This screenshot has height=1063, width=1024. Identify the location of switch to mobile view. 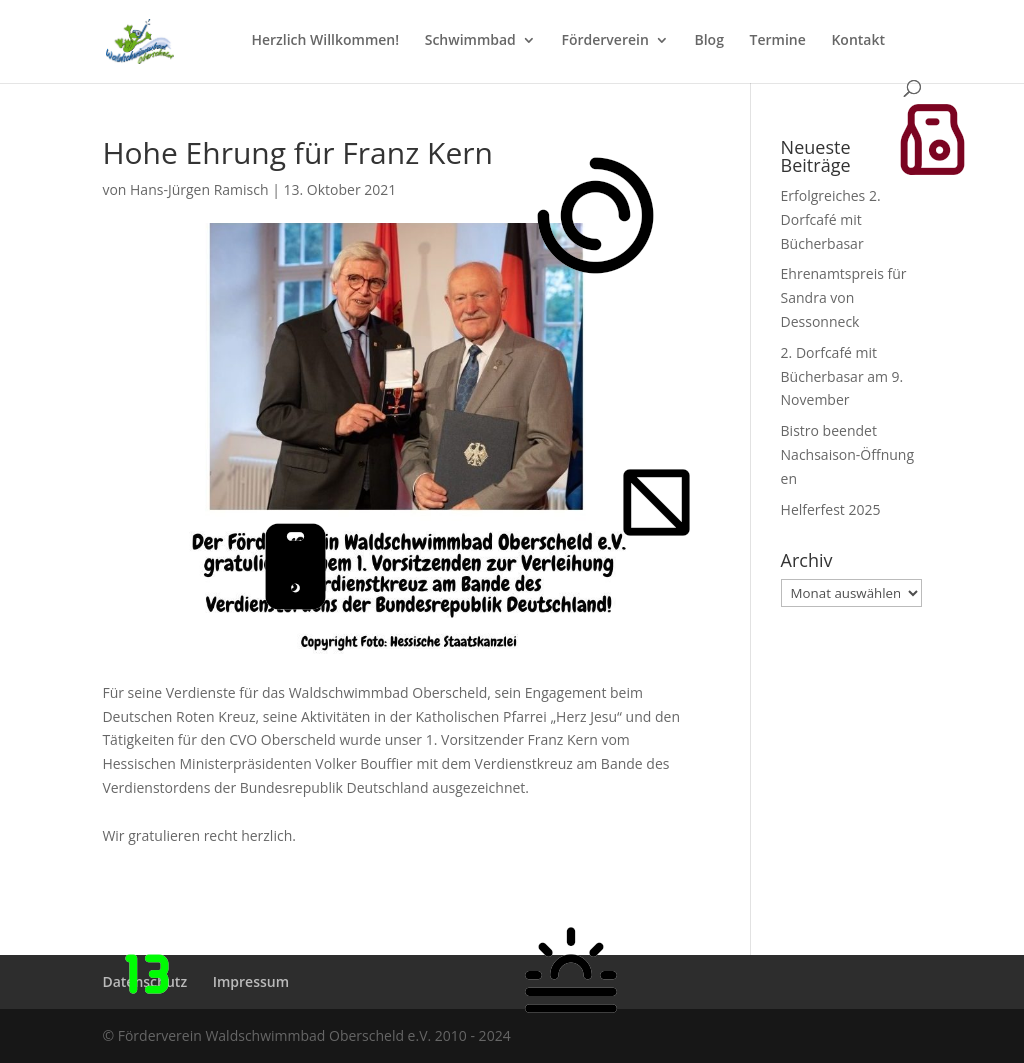
(295, 566).